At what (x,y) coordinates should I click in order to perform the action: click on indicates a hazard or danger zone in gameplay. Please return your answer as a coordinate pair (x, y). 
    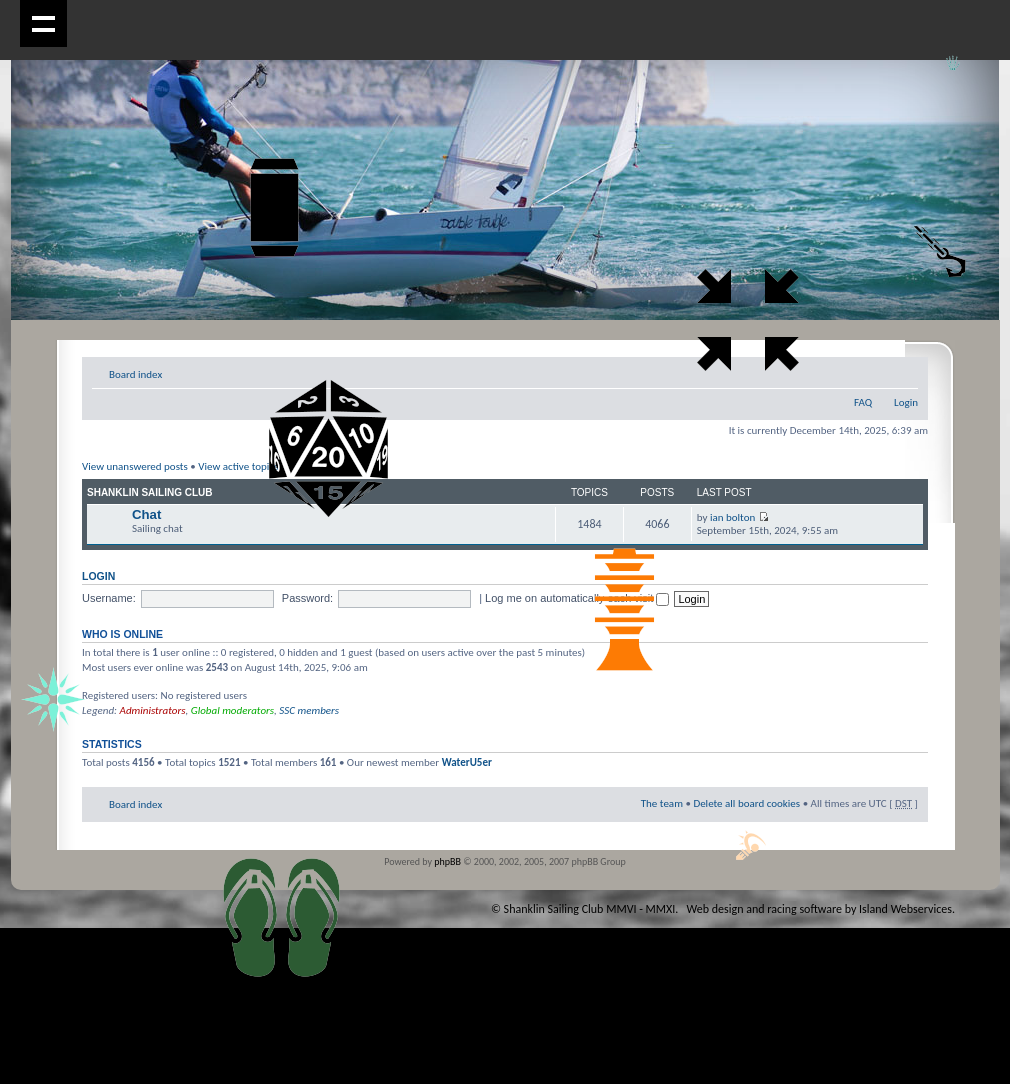
    Looking at the image, I should click on (53, 699).